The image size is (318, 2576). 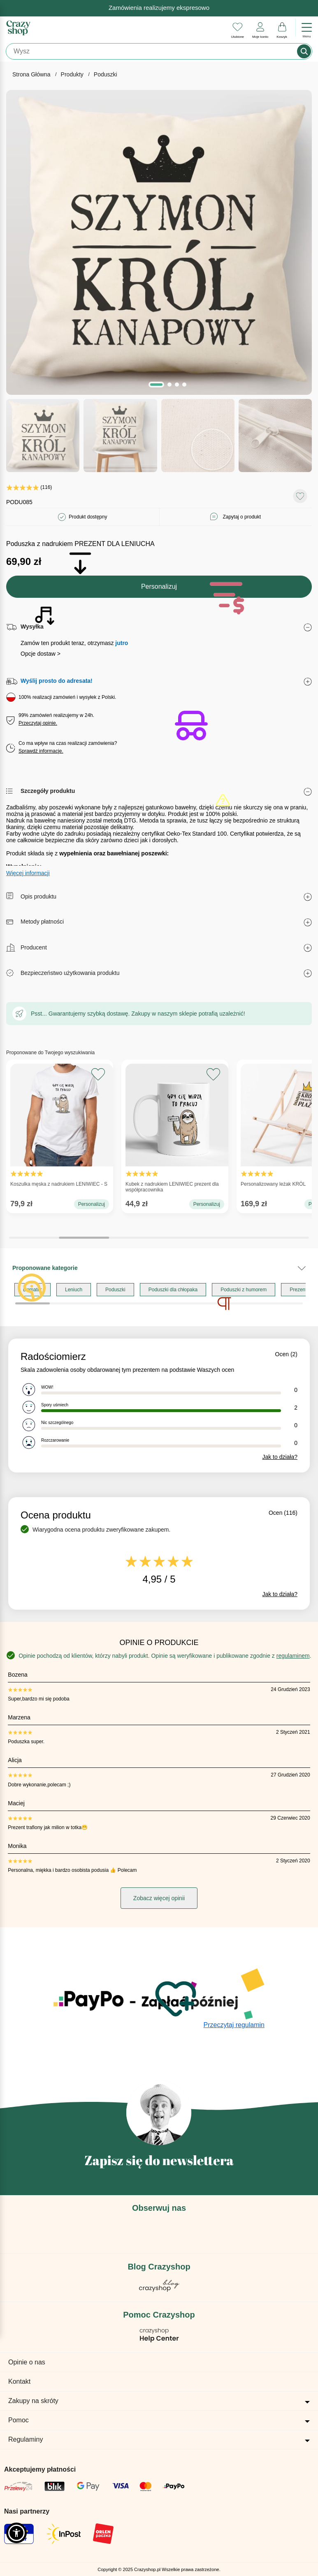 I want to click on enable incognito or private browsing mode, so click(x=191, y=726).